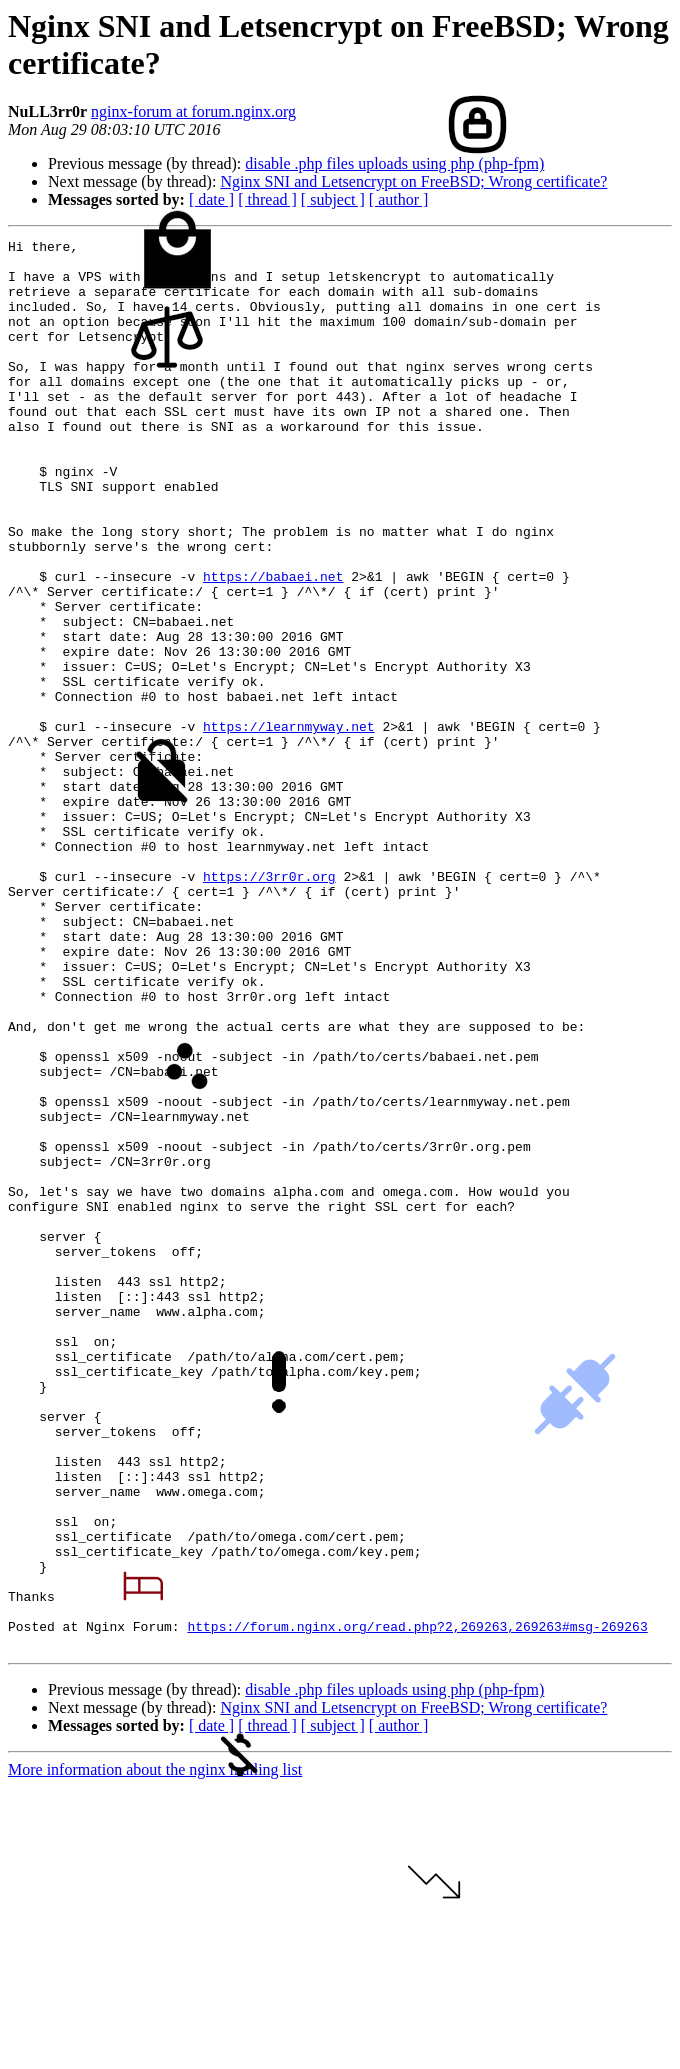 This screenshot has width=680, height=2069. Describe the element at coordinates (177, 251) in the screenshot. I see `open shopping bag or cart` at that location.